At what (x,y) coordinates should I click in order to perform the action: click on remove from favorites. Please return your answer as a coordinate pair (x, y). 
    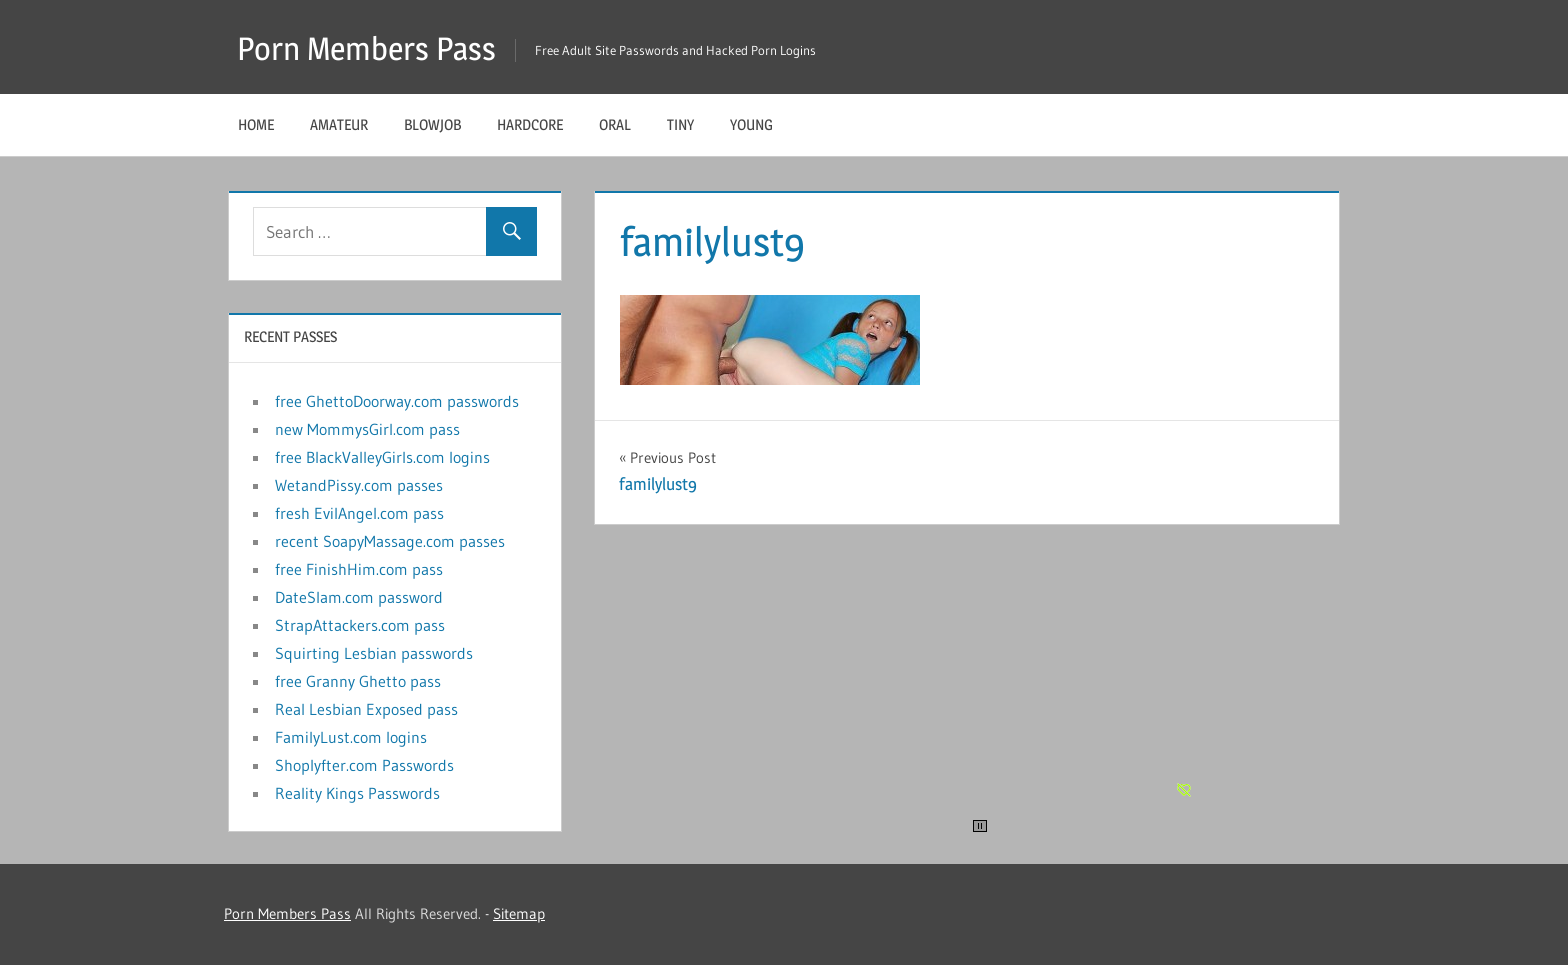
    Looking at the image, I should click on (1184, 790).